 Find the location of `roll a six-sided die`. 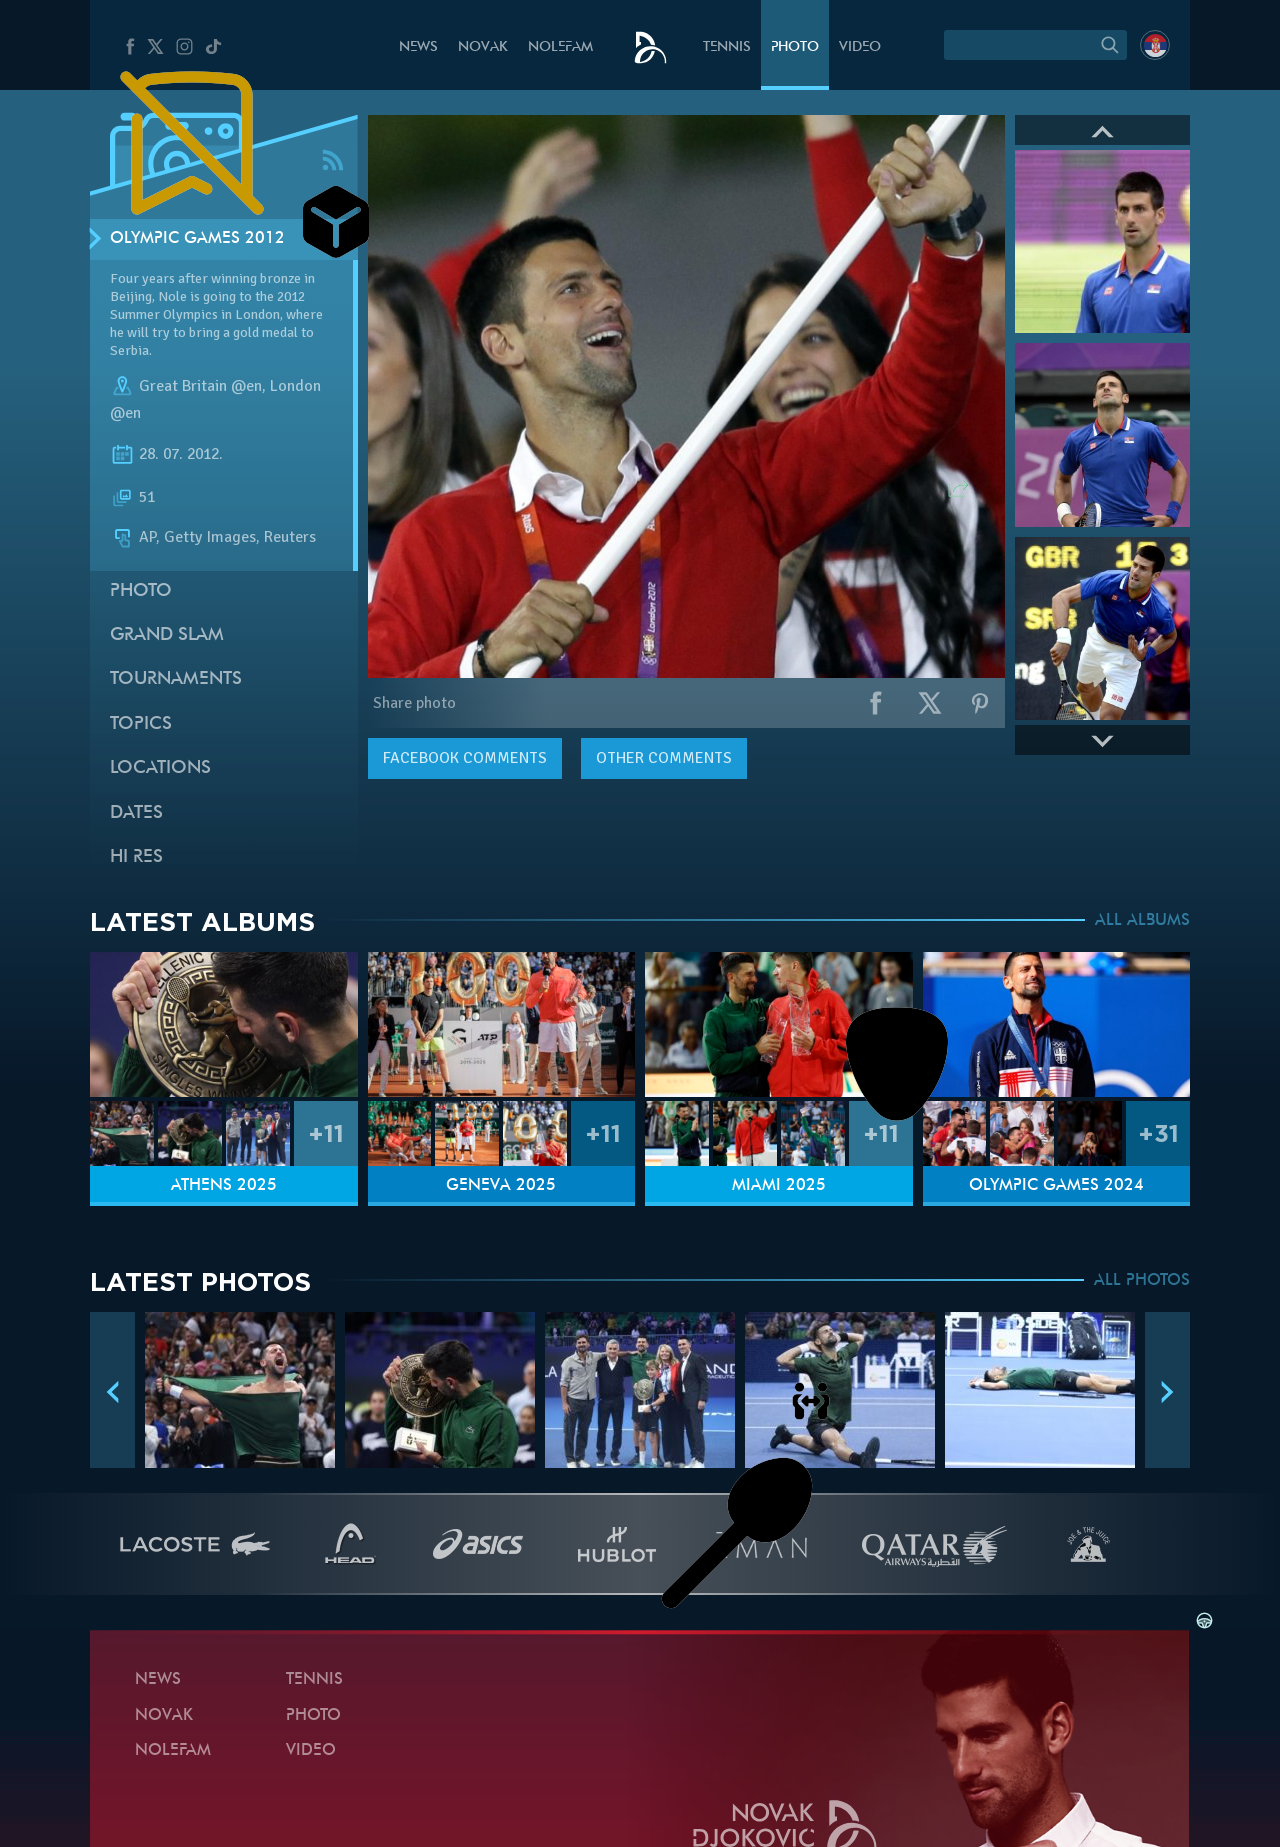

roll a six-sided die is located at coordinates (336, 221).